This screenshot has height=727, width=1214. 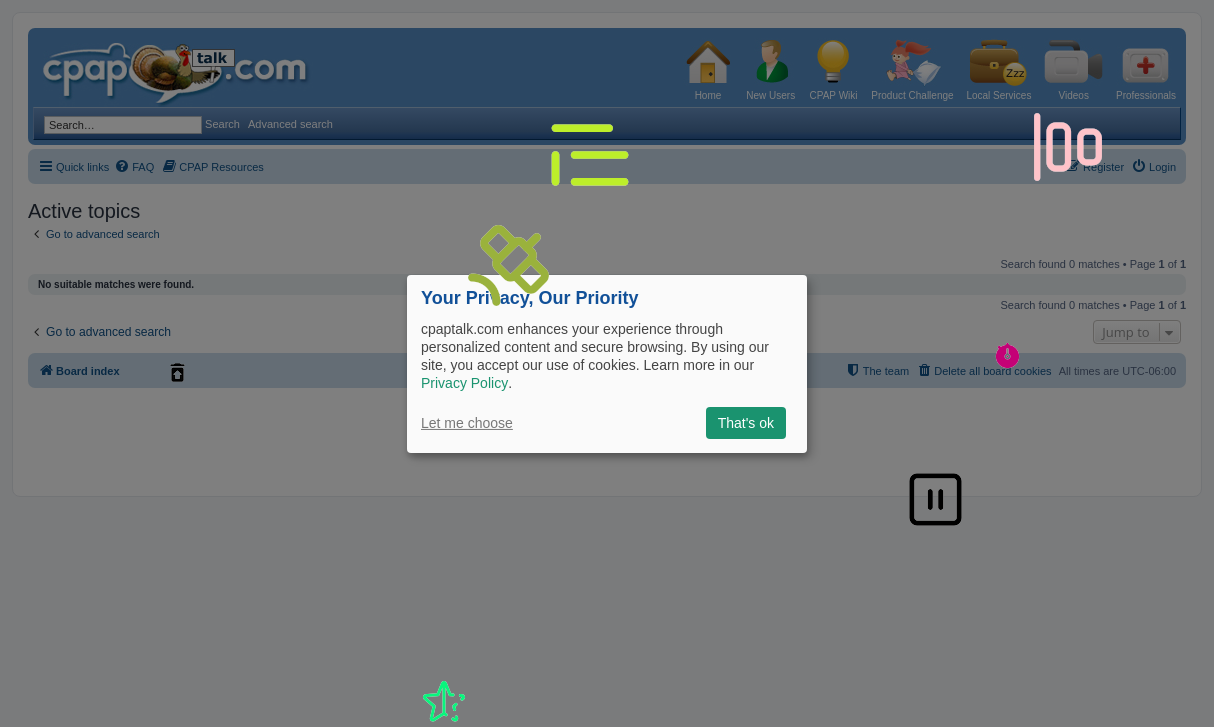 What do you see at coordinates (508, 265) in the screenshot?
I see `access satellite connection settings` at bounding box center [508, 265].